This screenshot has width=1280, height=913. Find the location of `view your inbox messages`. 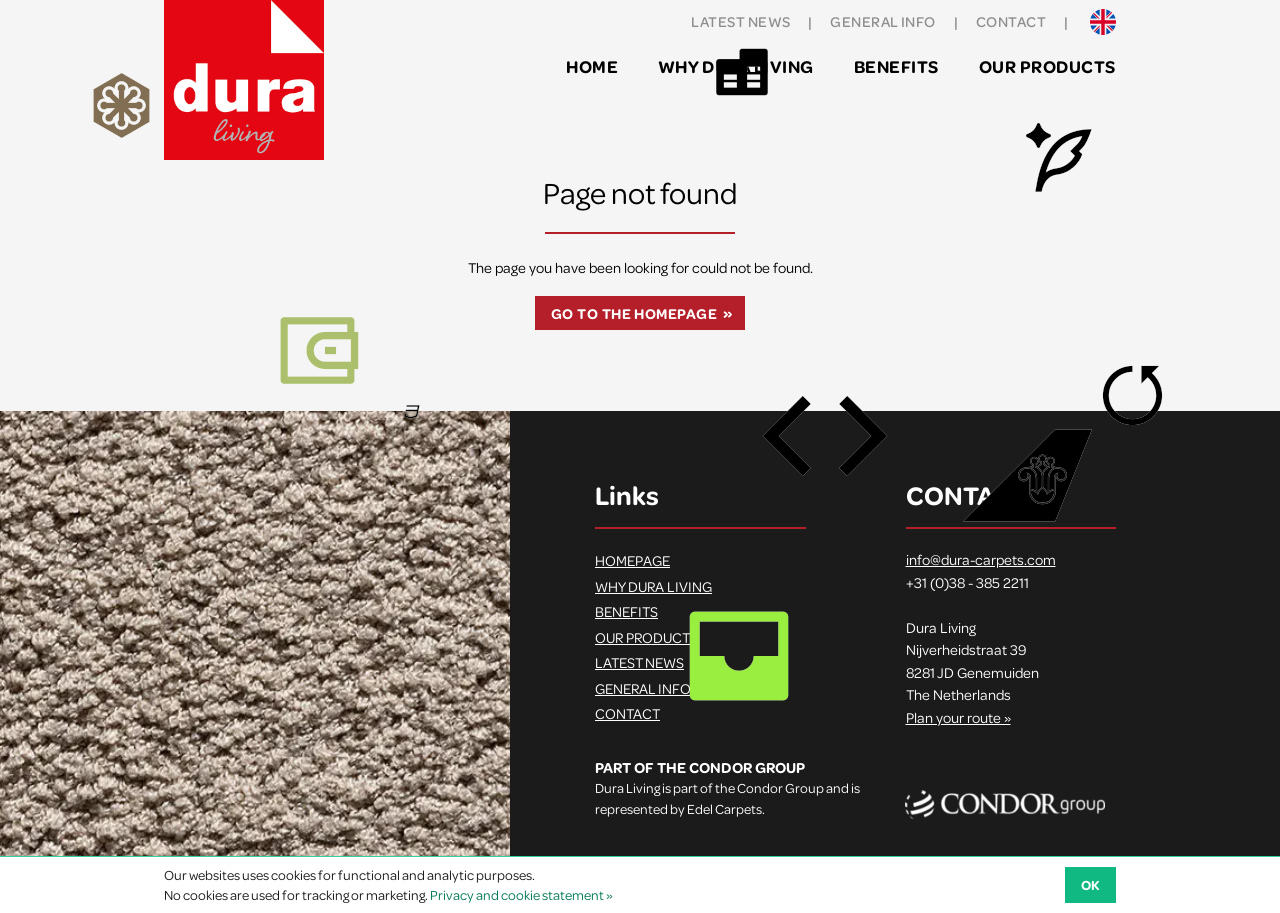

view your inbox messages is located at coordinates (739, 656).